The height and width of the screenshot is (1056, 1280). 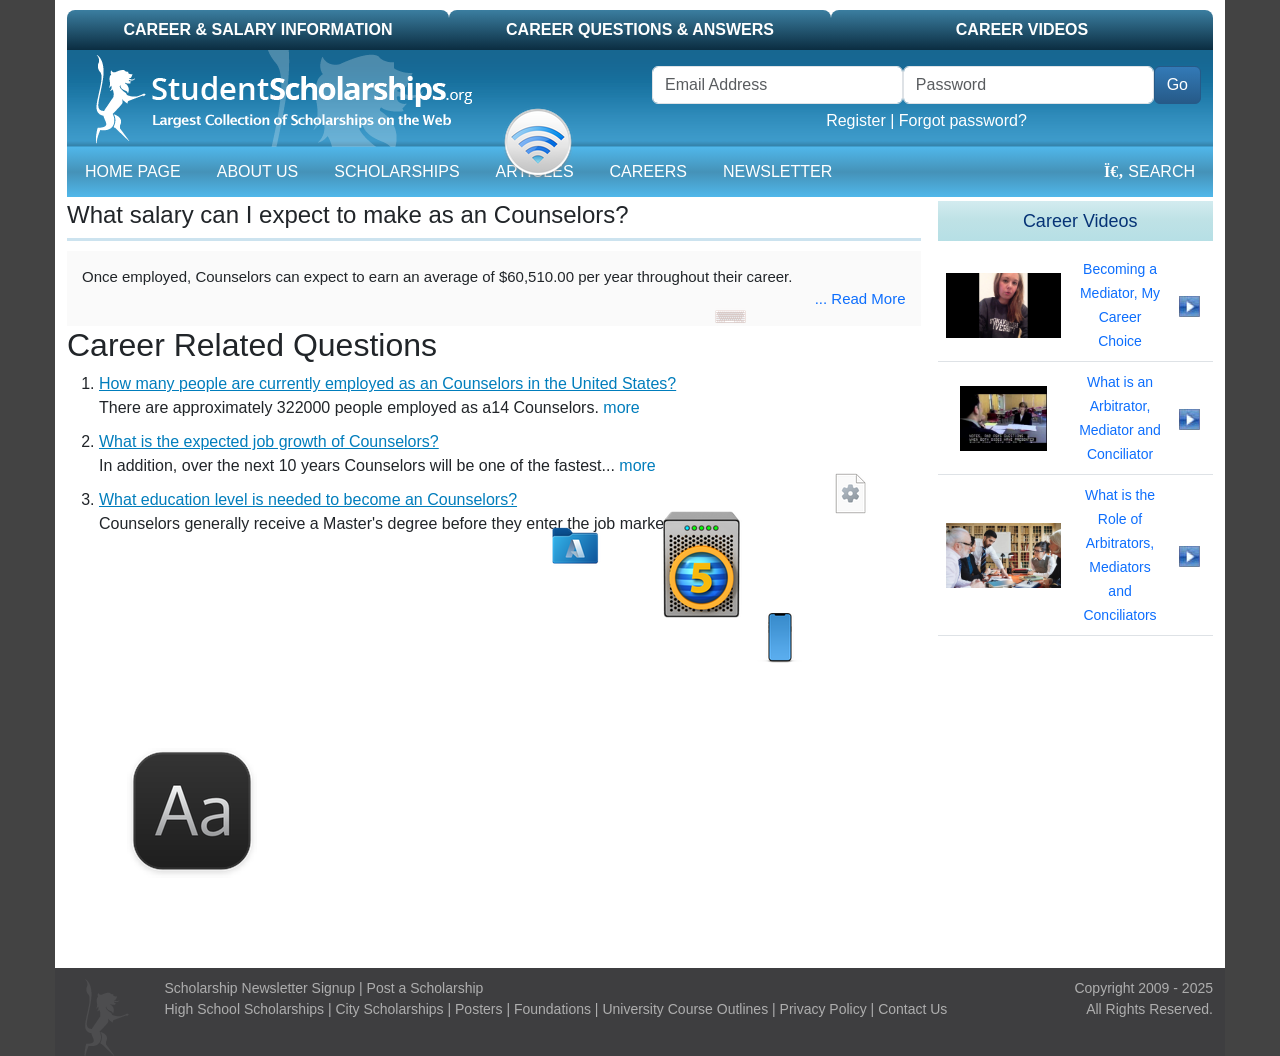 I want to click on open airport utility to manage wireless network settings, so click(x=538, y=142).